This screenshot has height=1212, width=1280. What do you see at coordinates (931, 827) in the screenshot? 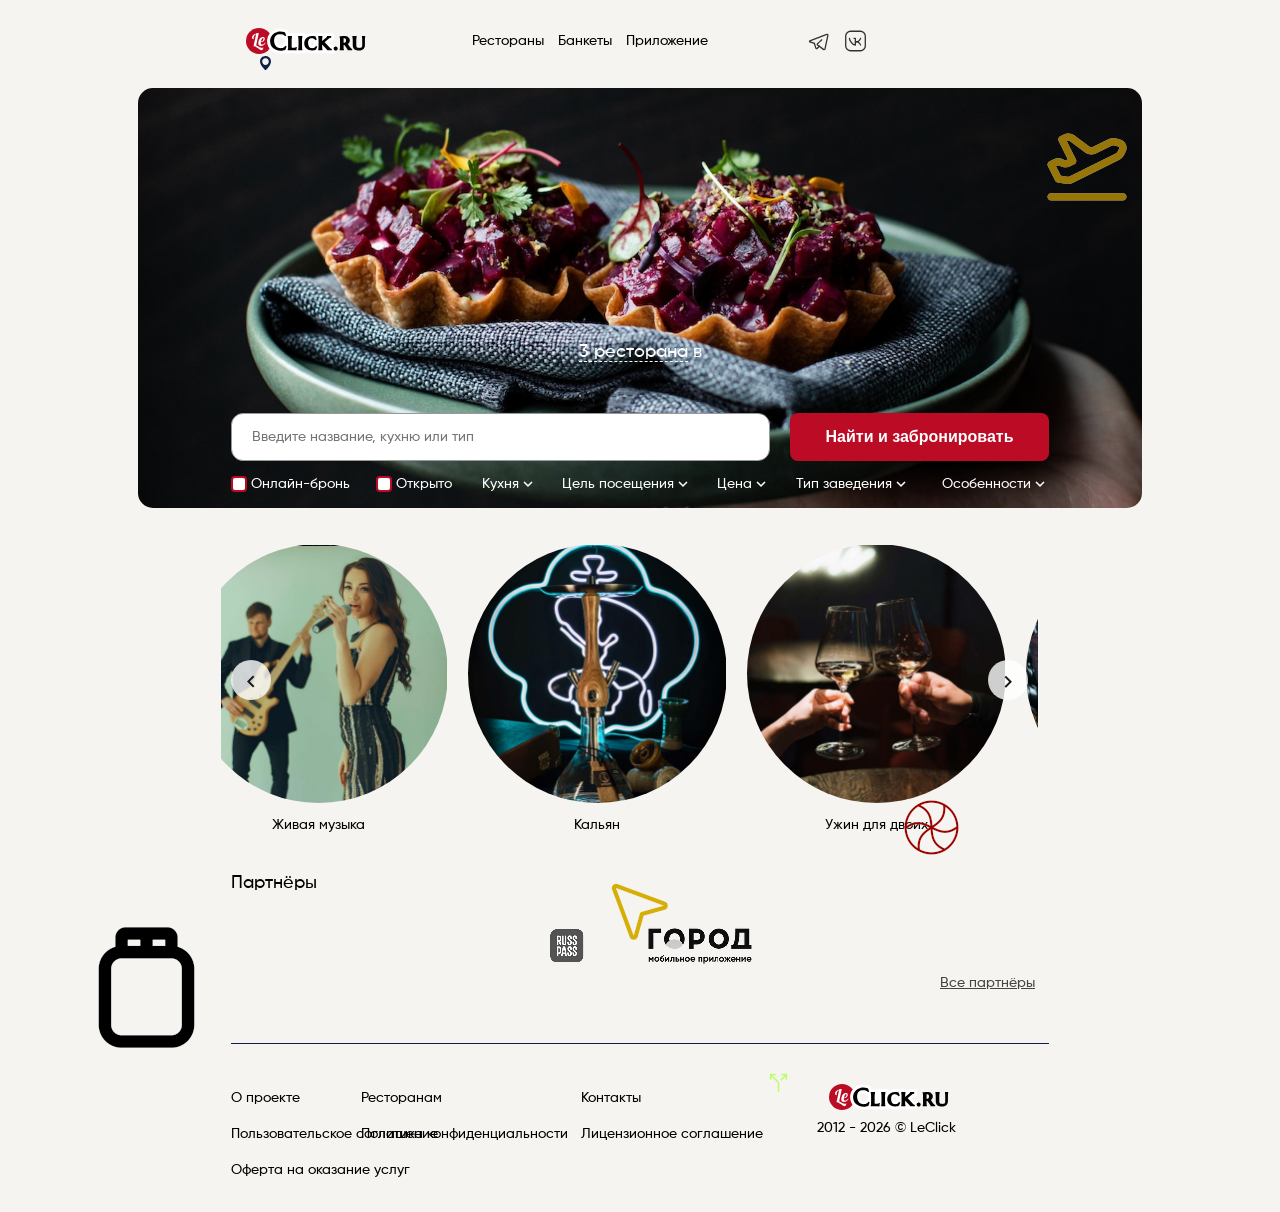
I see `loading content in progress` at bounding box center [931, 827].